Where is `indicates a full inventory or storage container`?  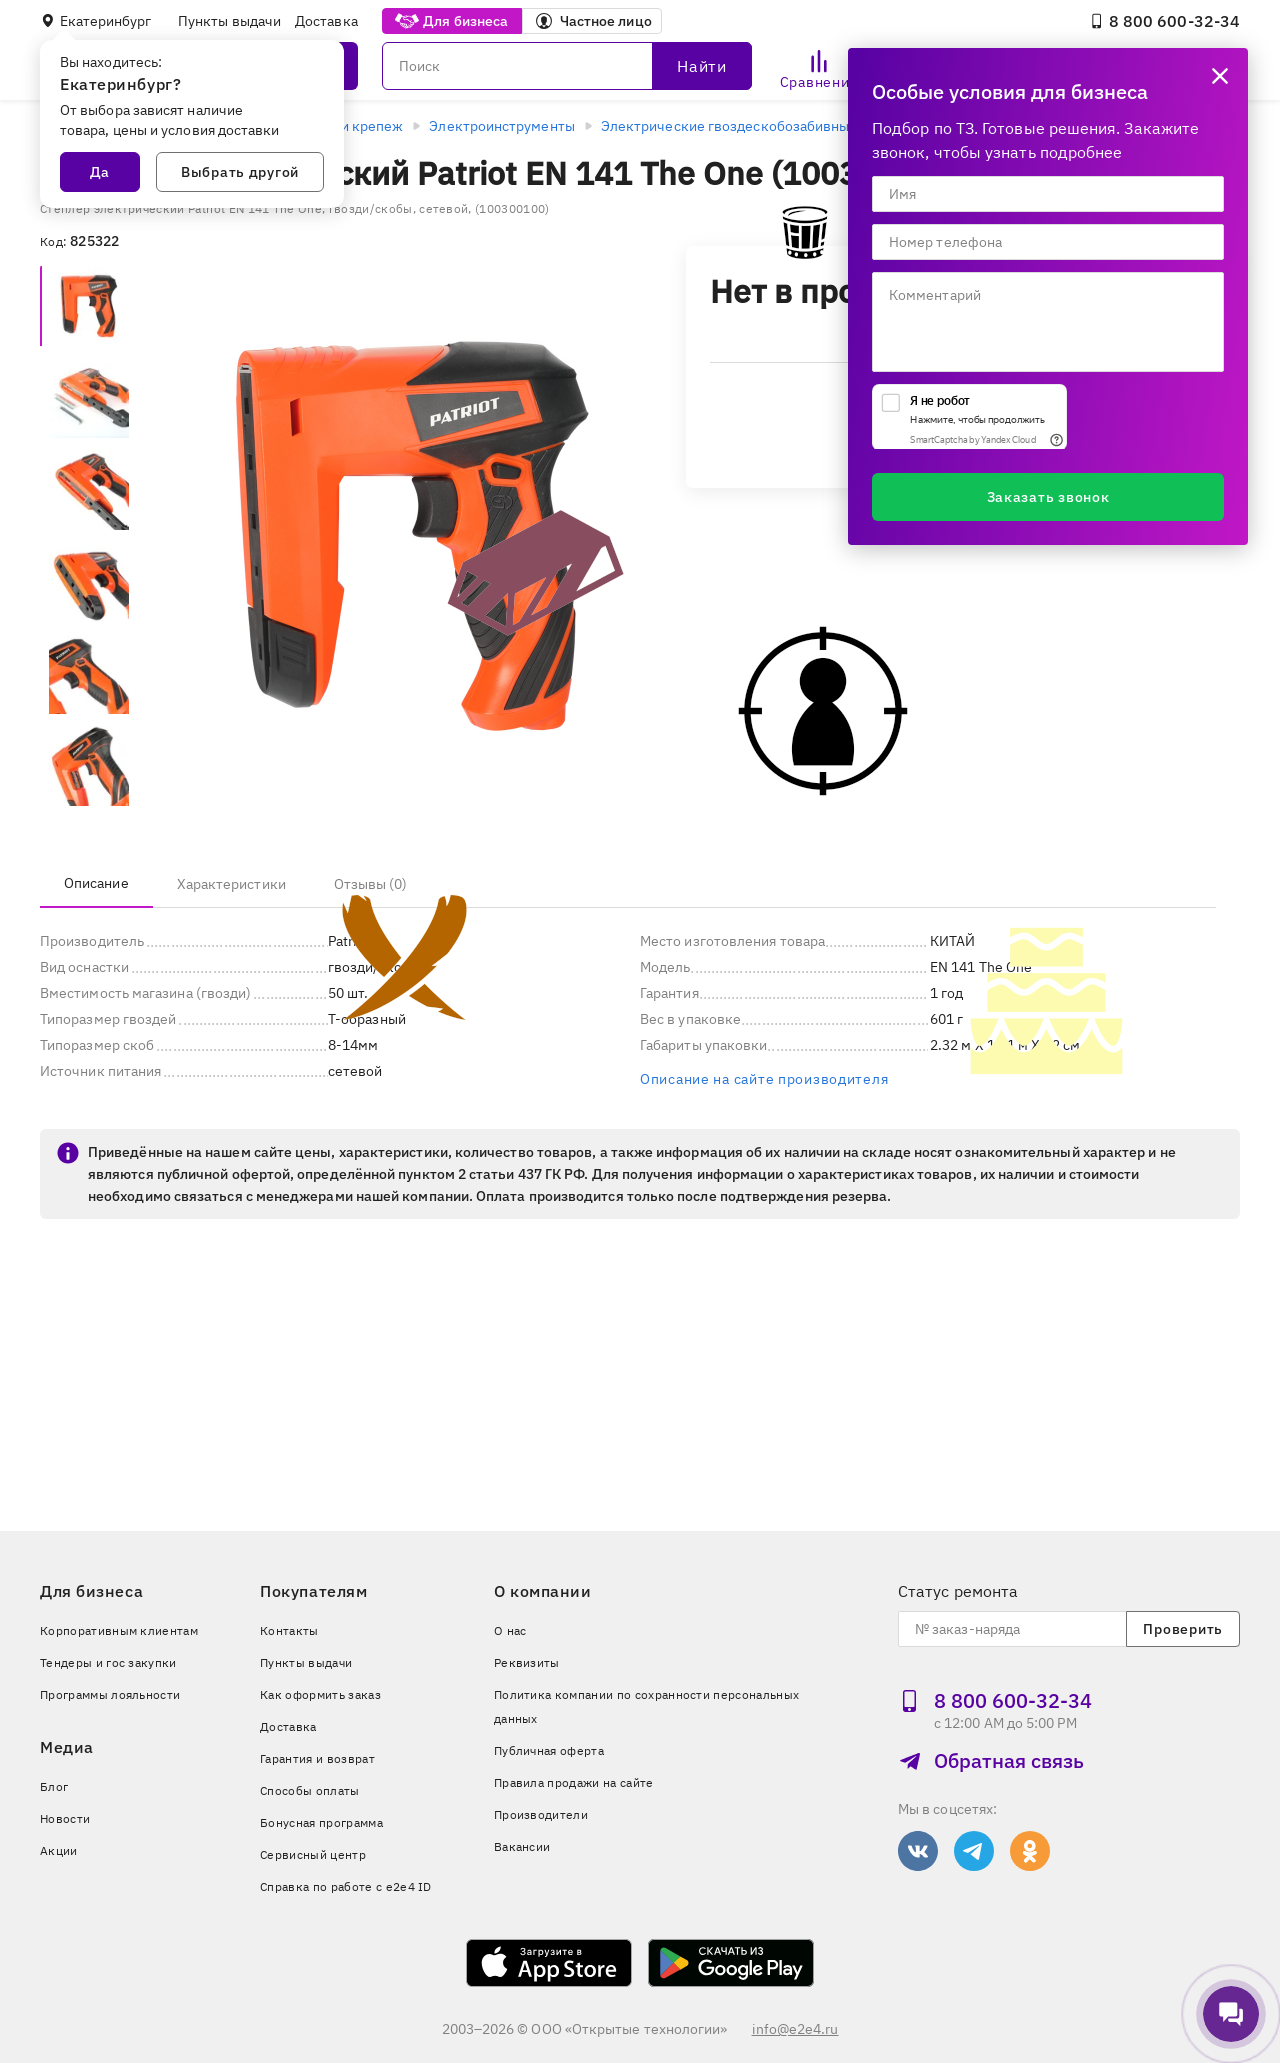 indicates a full inventory or storage container is located at coordinates (805, 224).